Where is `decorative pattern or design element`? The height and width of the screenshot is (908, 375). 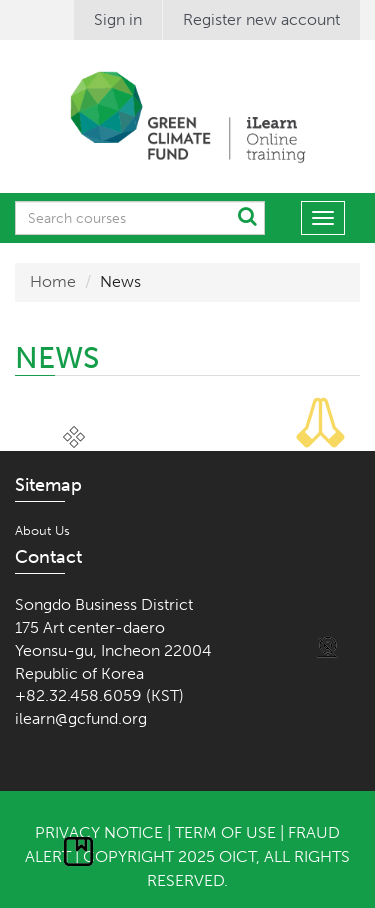 decorative pattern or design element is located at coordinates (74, 437).